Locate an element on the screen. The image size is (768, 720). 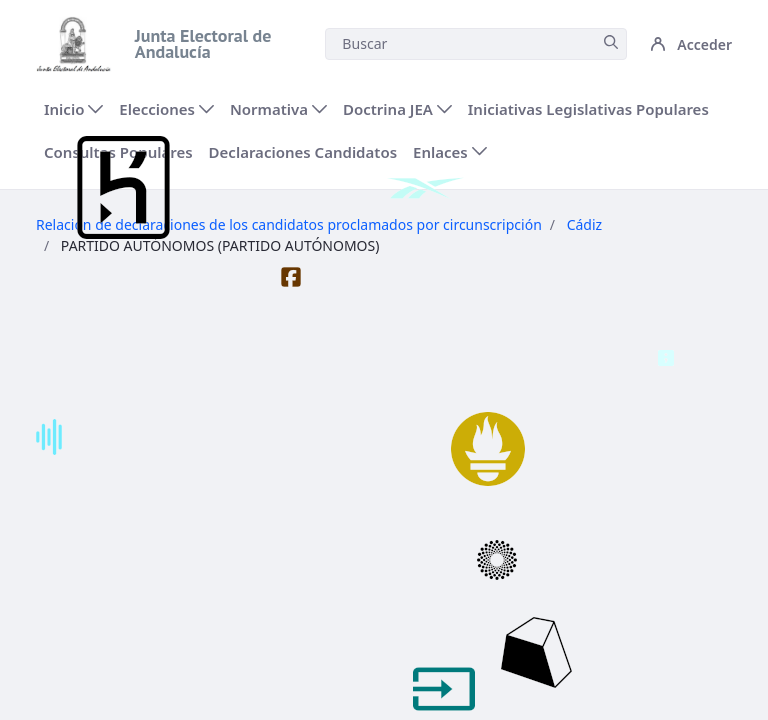
open tldraw whiteboard application is located at coordinates (666, 358).